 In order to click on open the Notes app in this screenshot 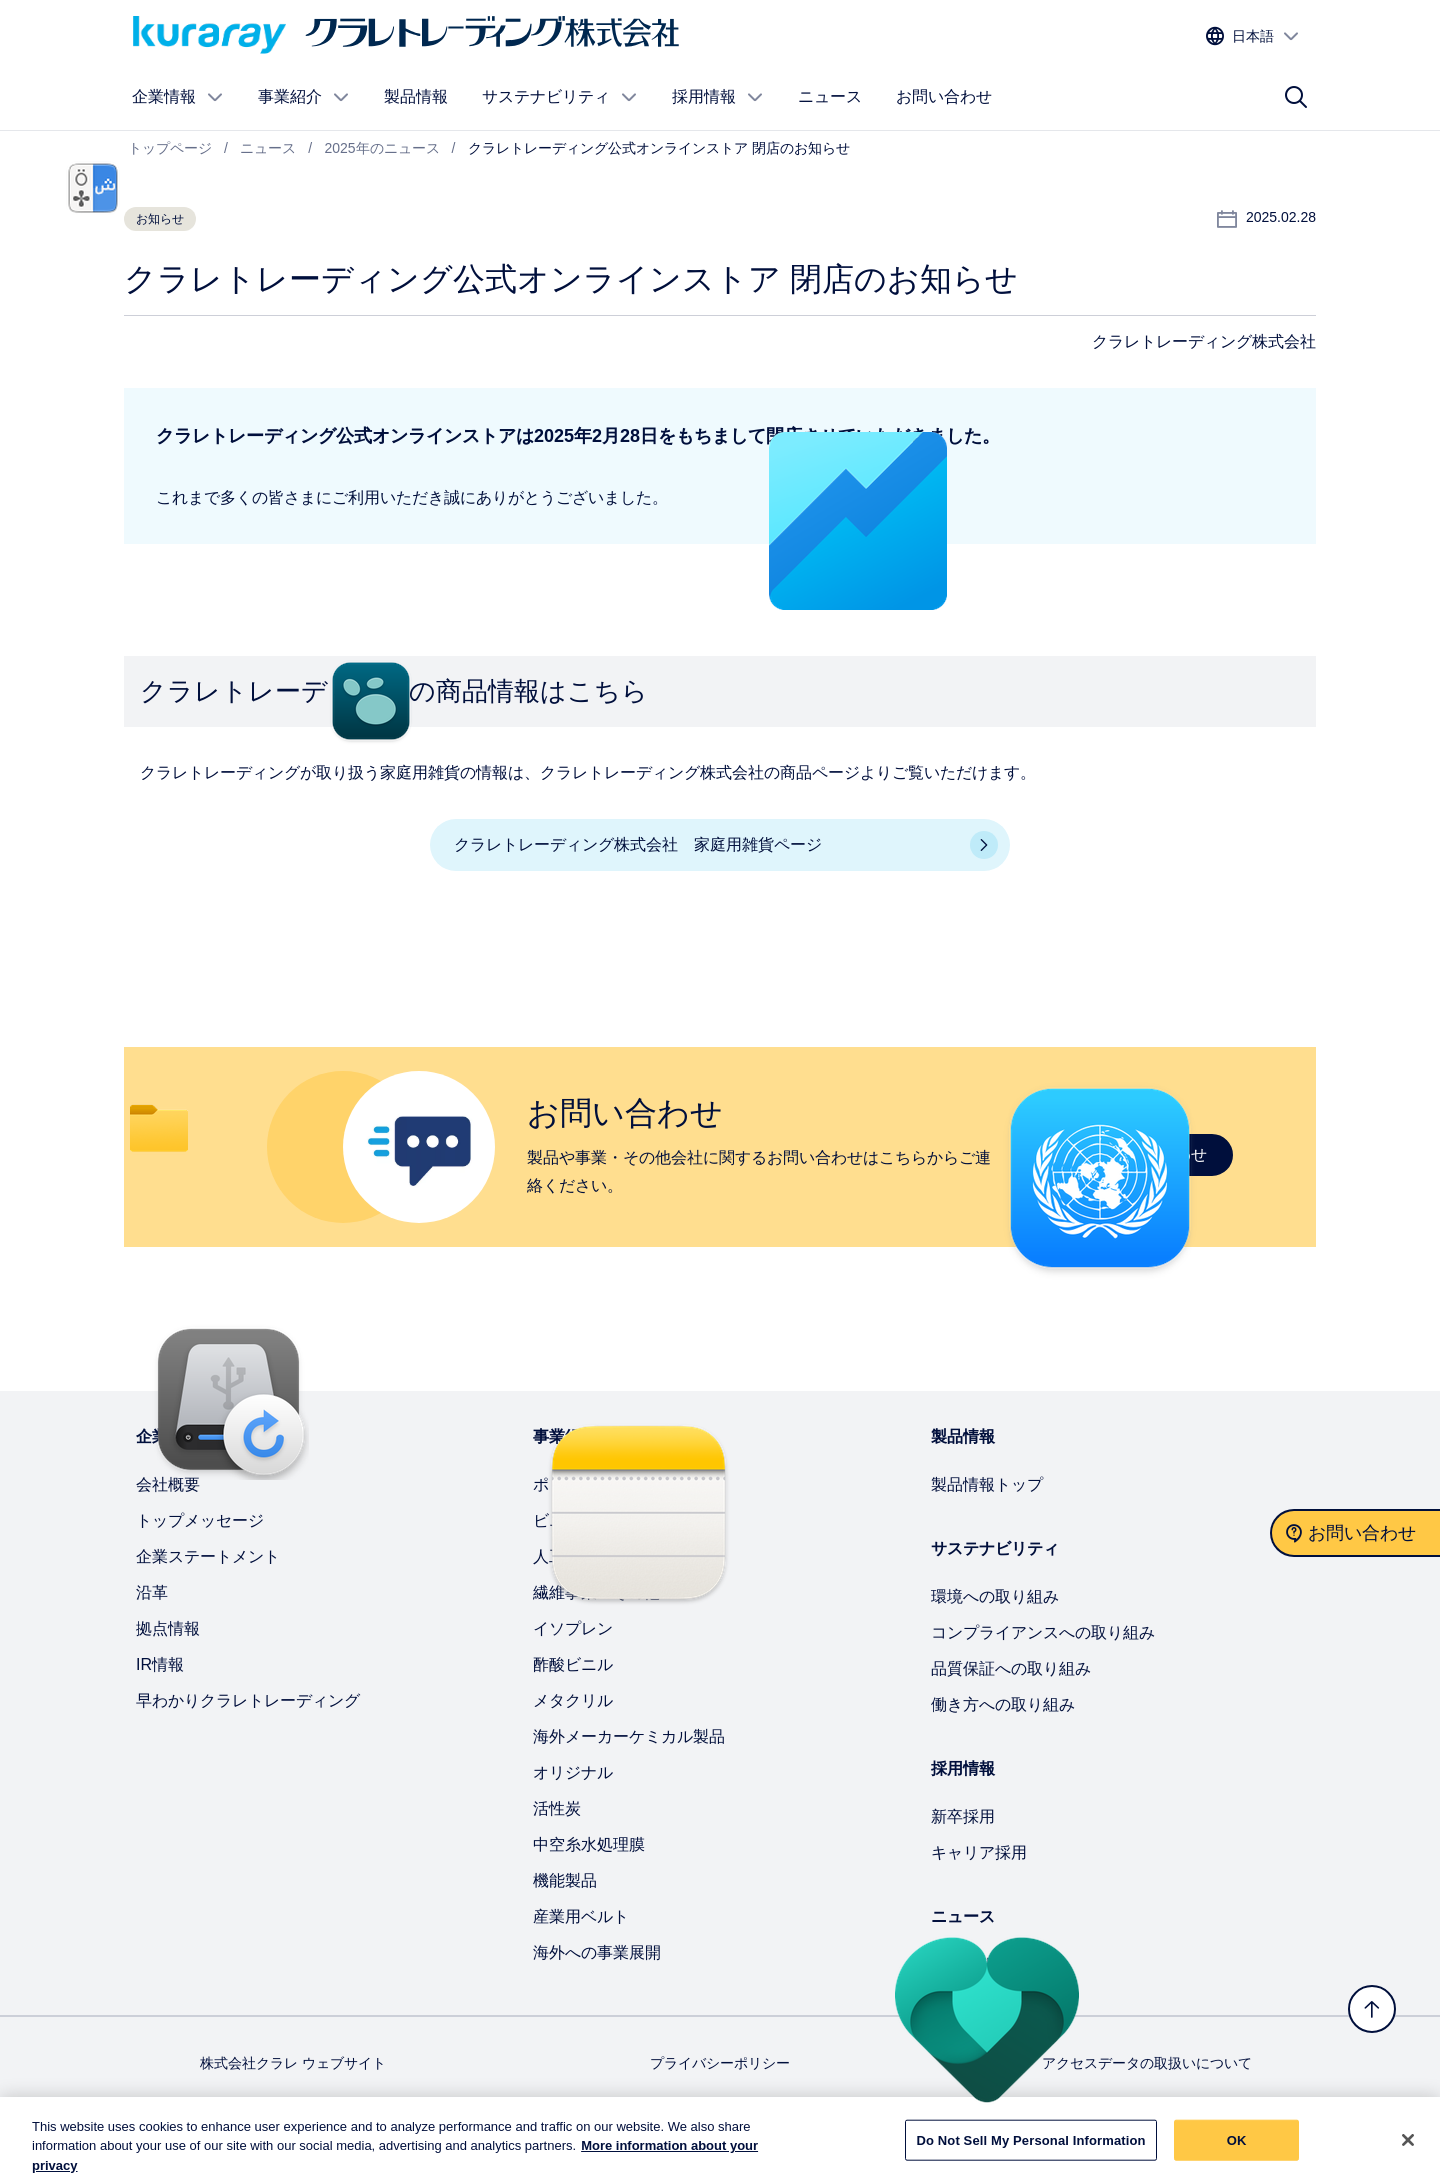, I will do `click(638, 1512)`.